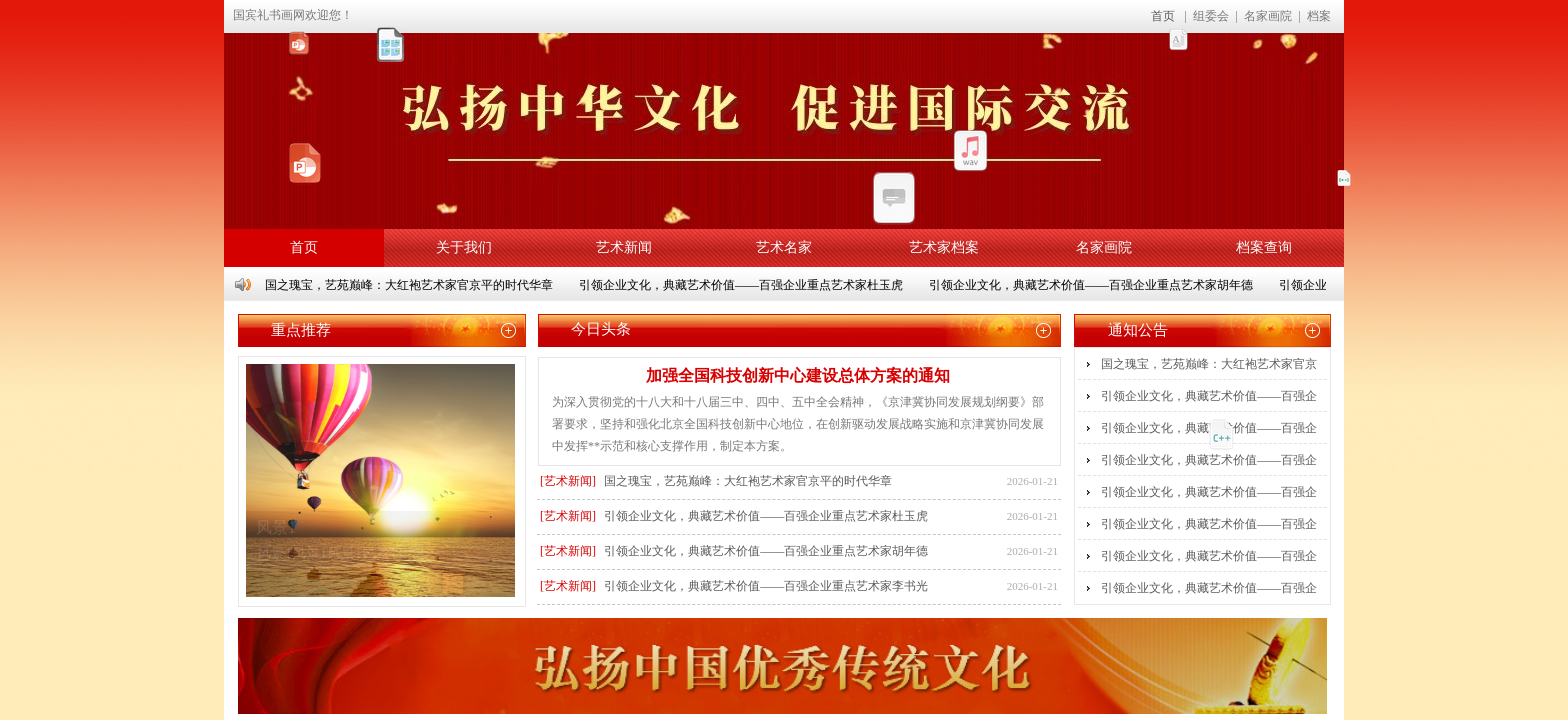  Describe the element at coordinates (1344, 178) in the screenshot. I see `a systemd unit configuration file` at that location.